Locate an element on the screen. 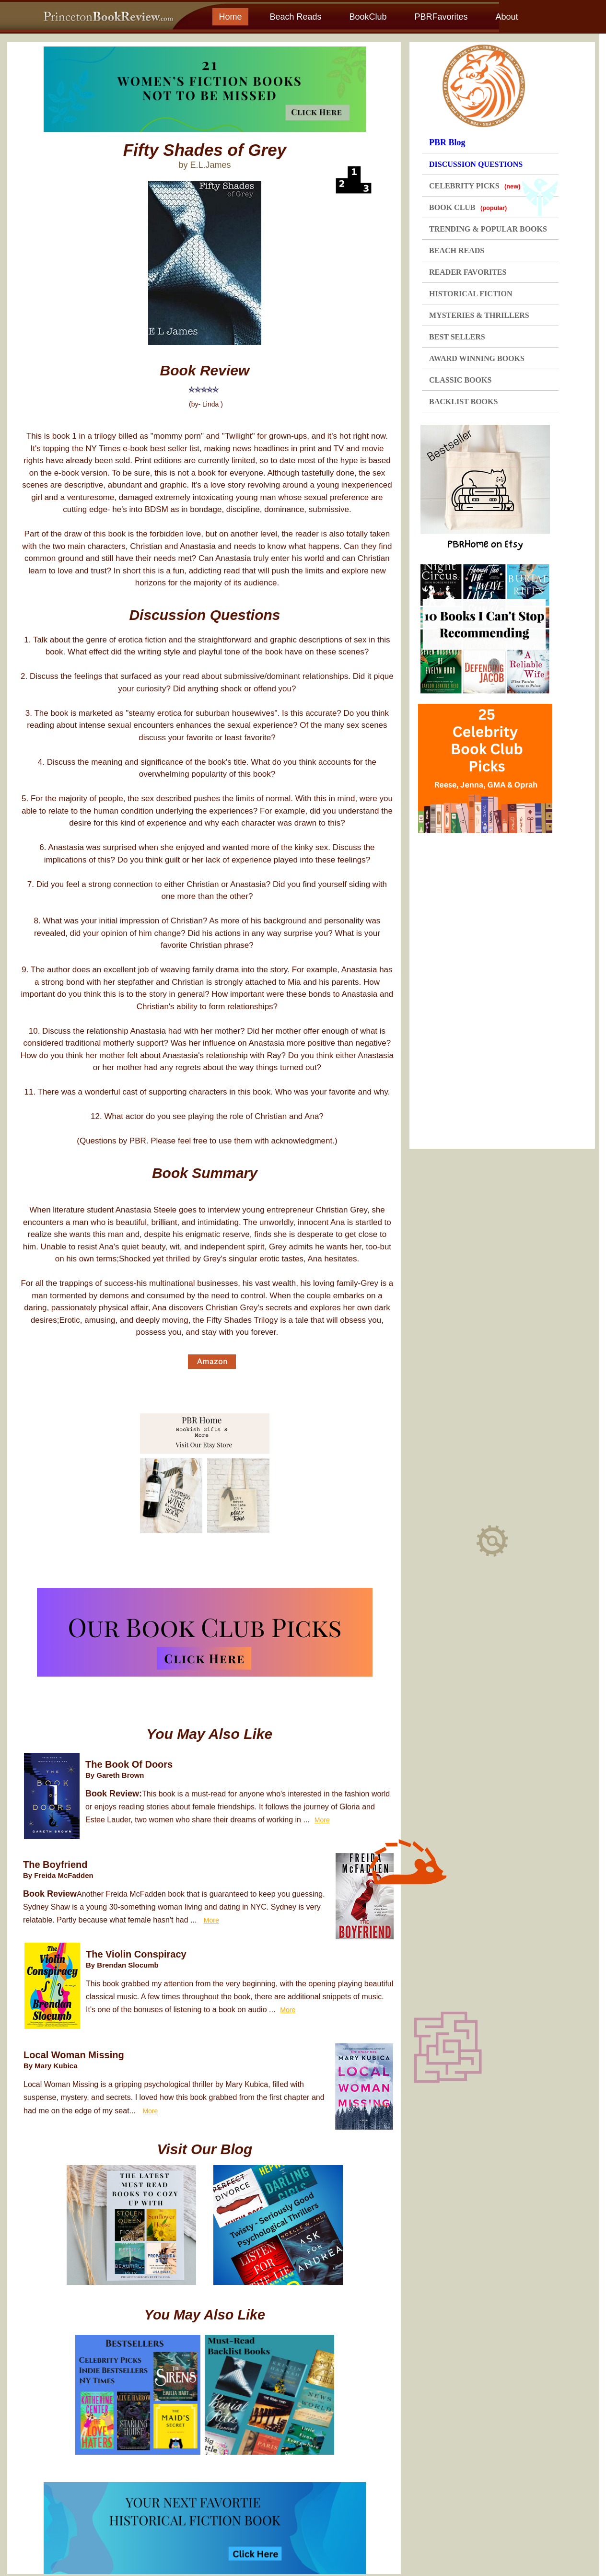  decorative animal icon for games or profiles is located at coordinates (408, 1862).